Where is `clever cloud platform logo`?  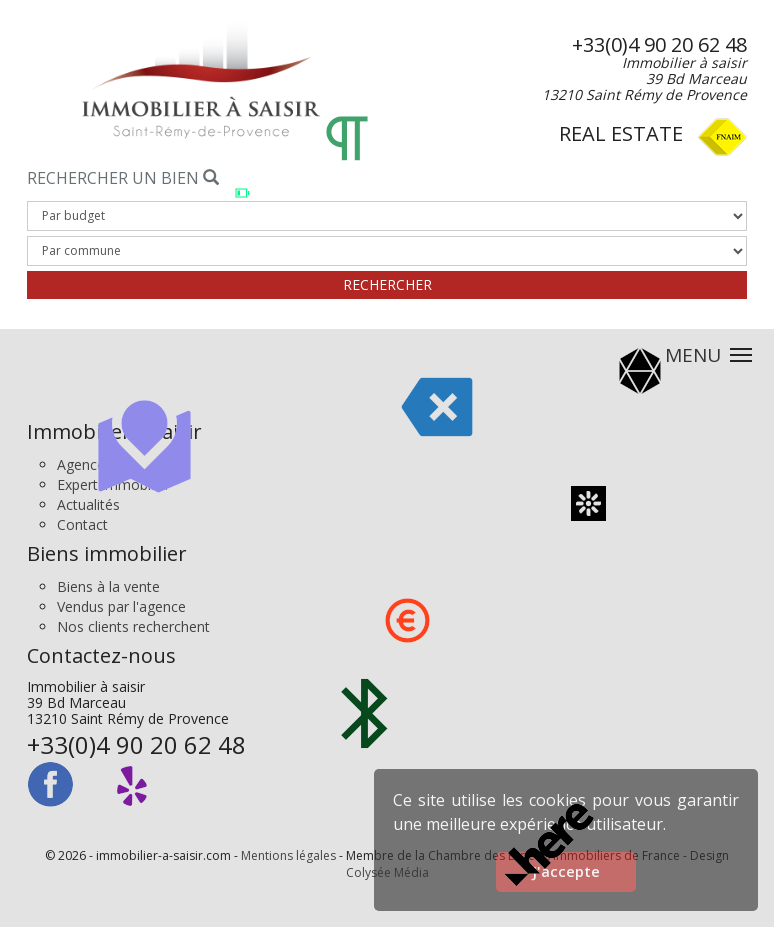
clever cloud platform logo is located at coordinates (640, 371).